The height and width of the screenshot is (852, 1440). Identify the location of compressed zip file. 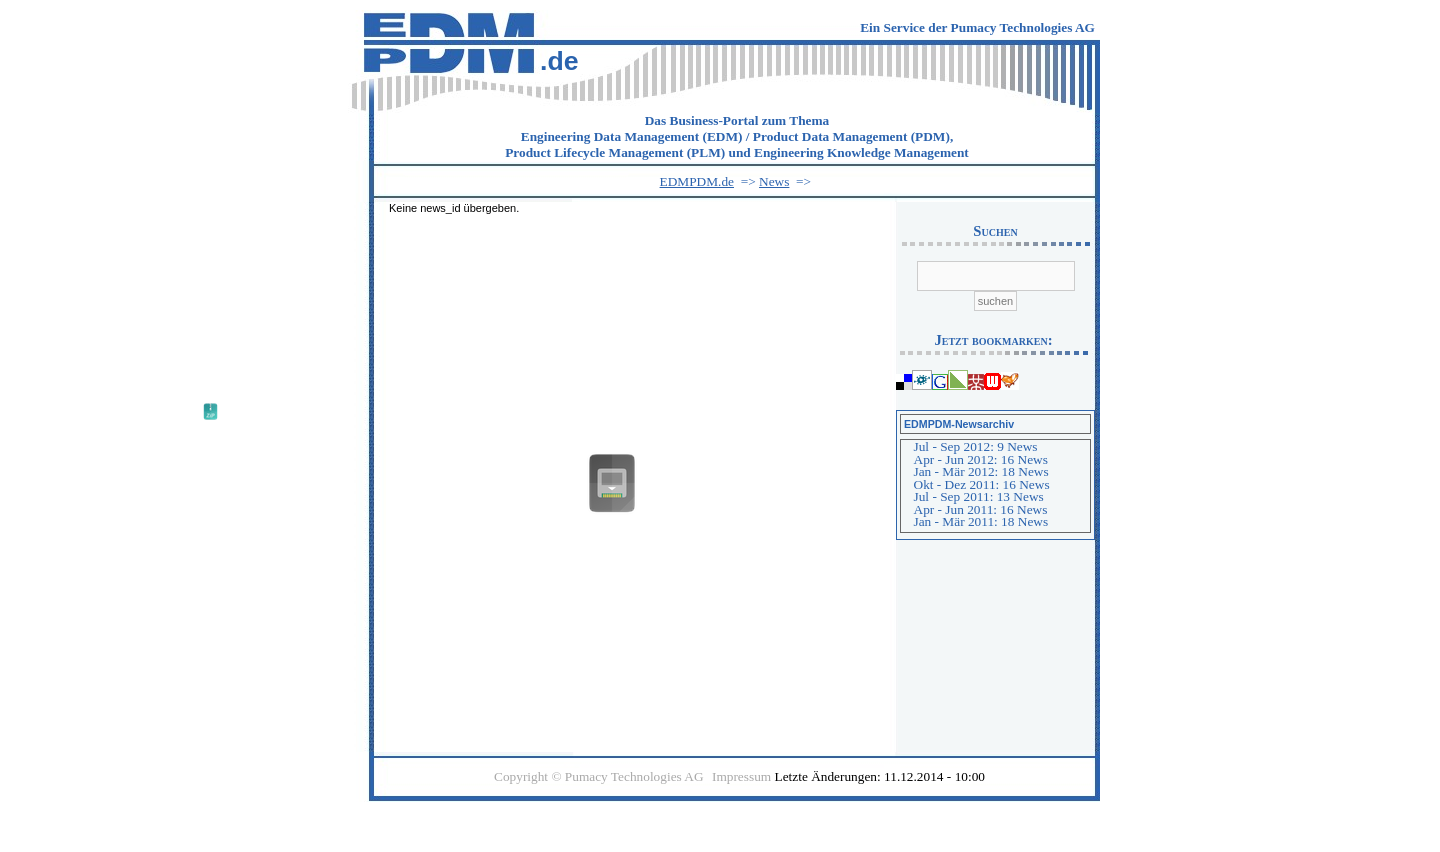
(210, 411).